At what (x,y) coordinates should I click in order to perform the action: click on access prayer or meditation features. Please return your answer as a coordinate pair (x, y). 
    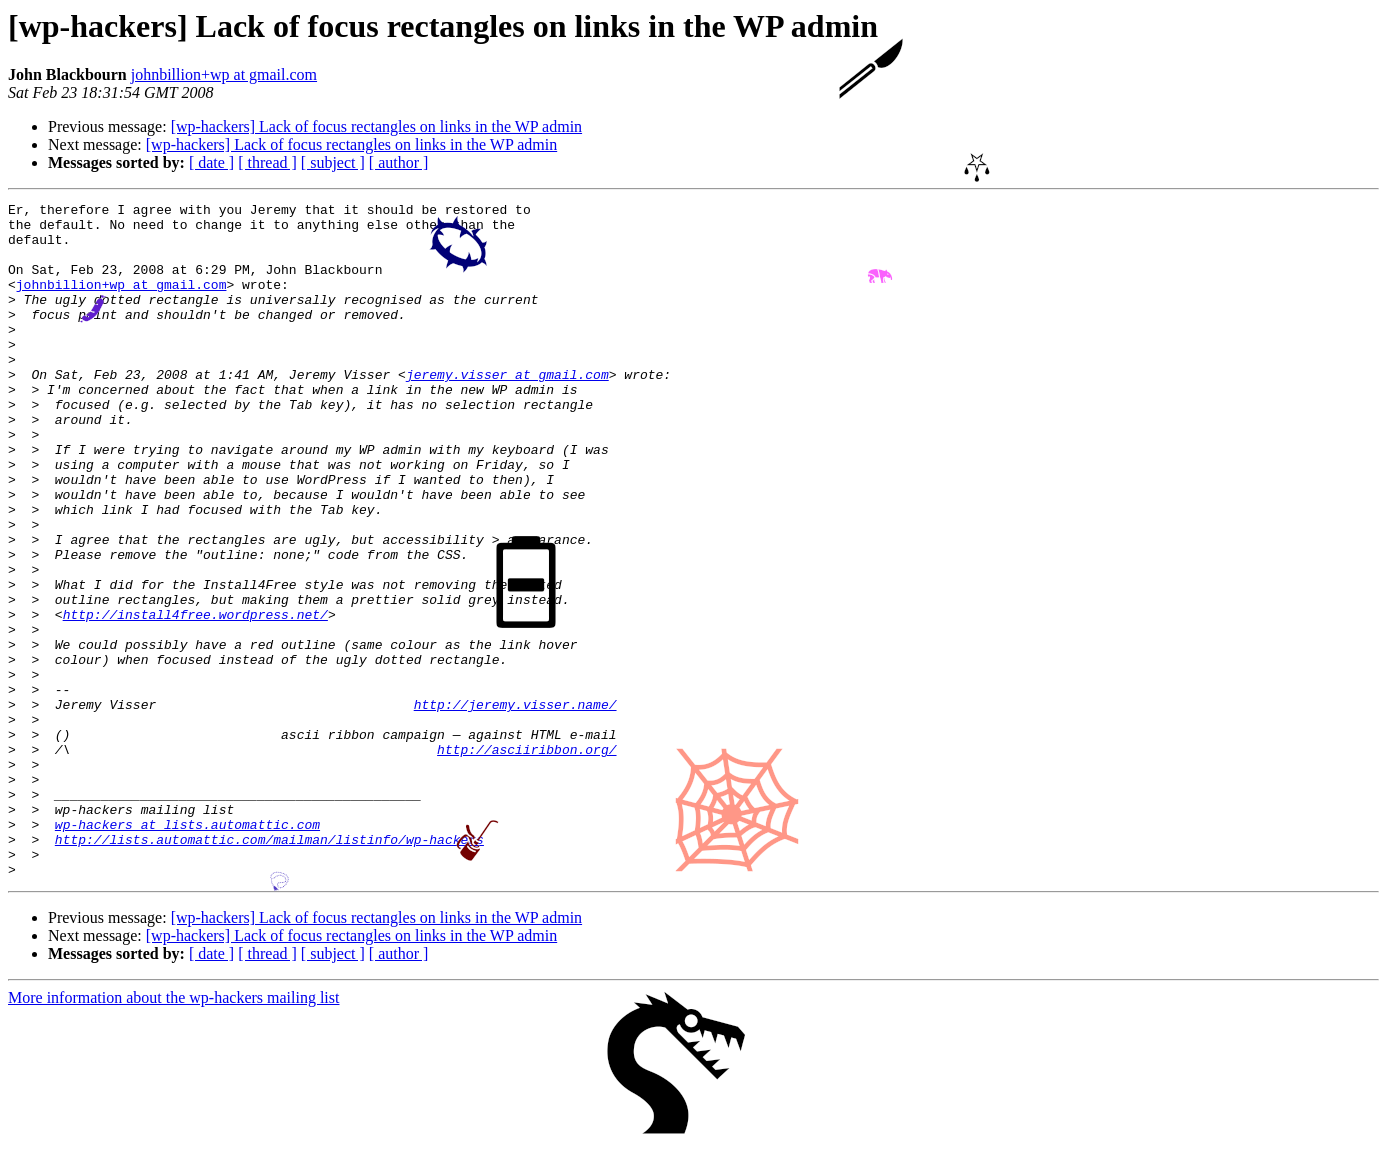
    Looking at the image, I should click on (279, 881).